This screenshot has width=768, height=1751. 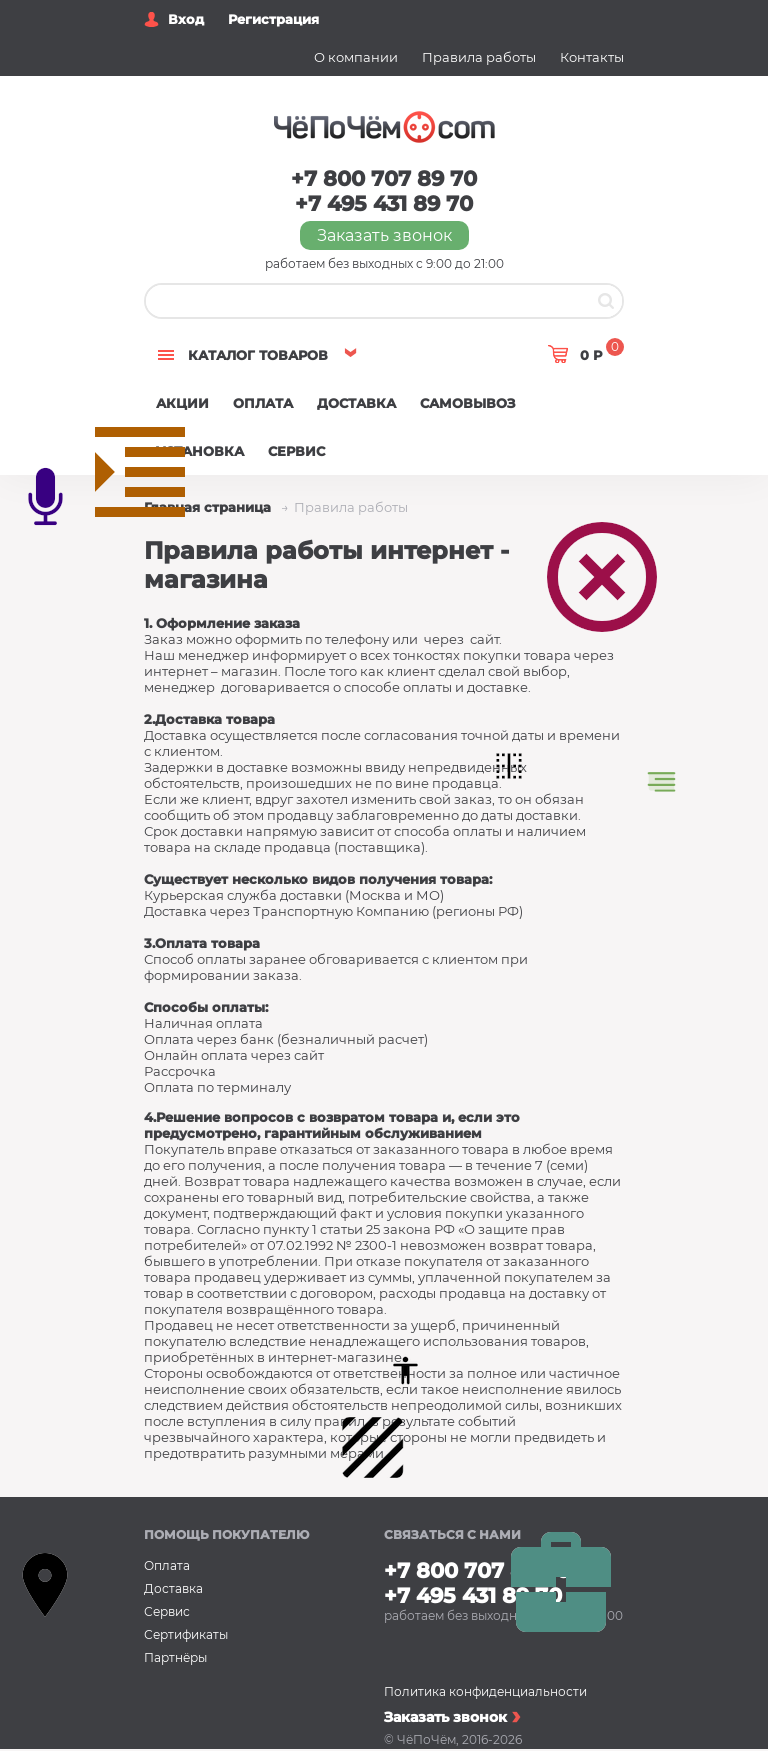 What do you see at coordinates (661, 782) in the screenshot?
I see `align text to the right` at bounding box center [661, 782].